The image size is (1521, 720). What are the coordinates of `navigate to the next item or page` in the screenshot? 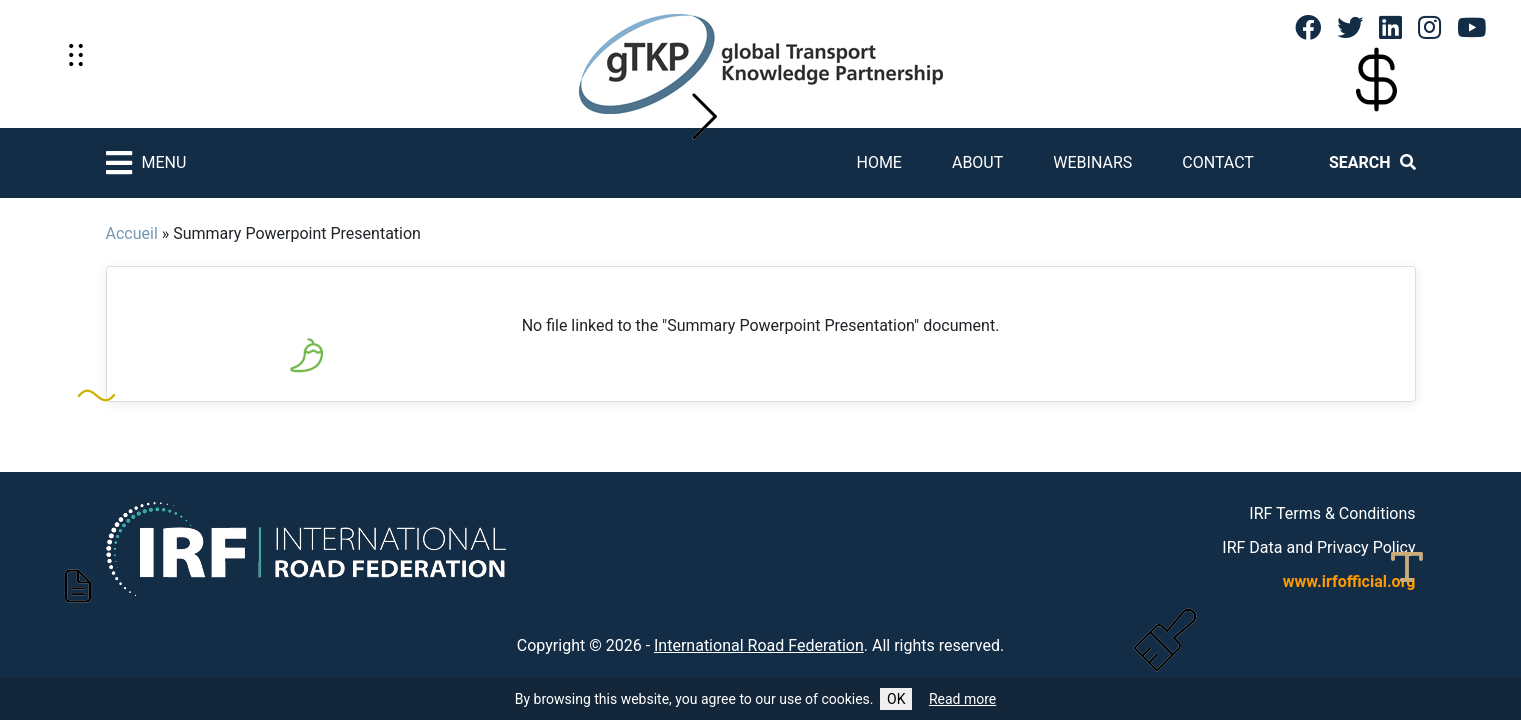 It's located at (702, 116).